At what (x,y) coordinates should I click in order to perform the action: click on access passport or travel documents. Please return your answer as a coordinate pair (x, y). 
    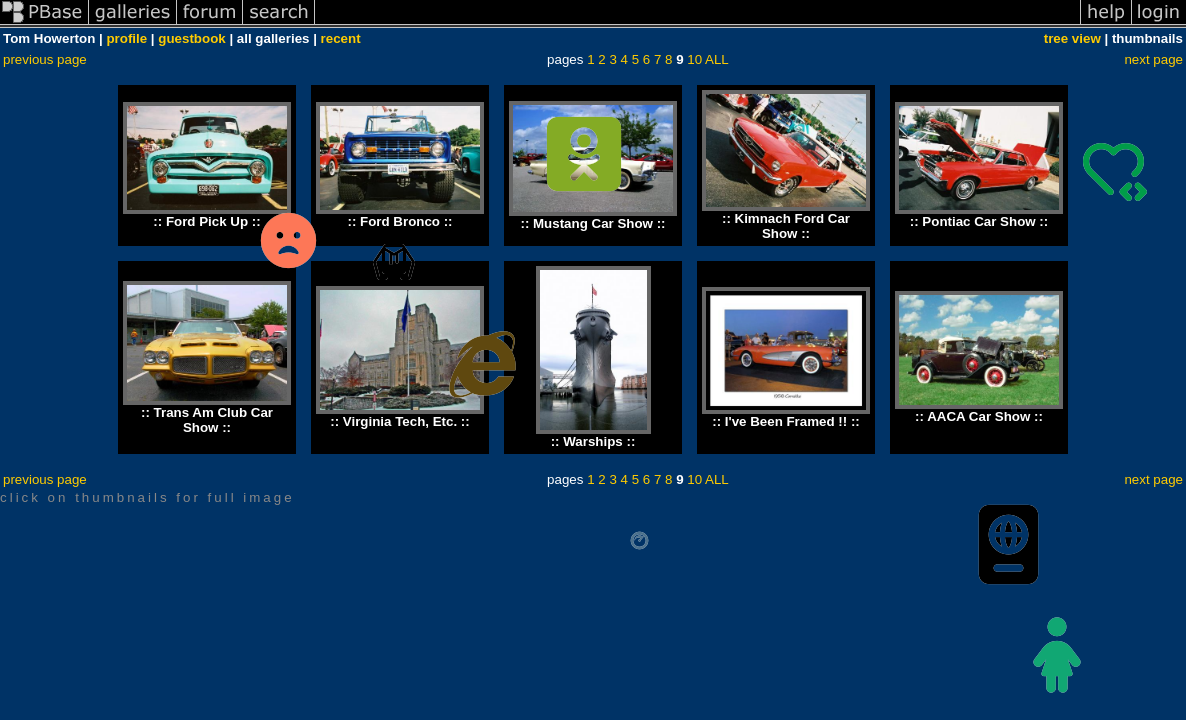
    Looking at the image, I should click on (1008, 544).